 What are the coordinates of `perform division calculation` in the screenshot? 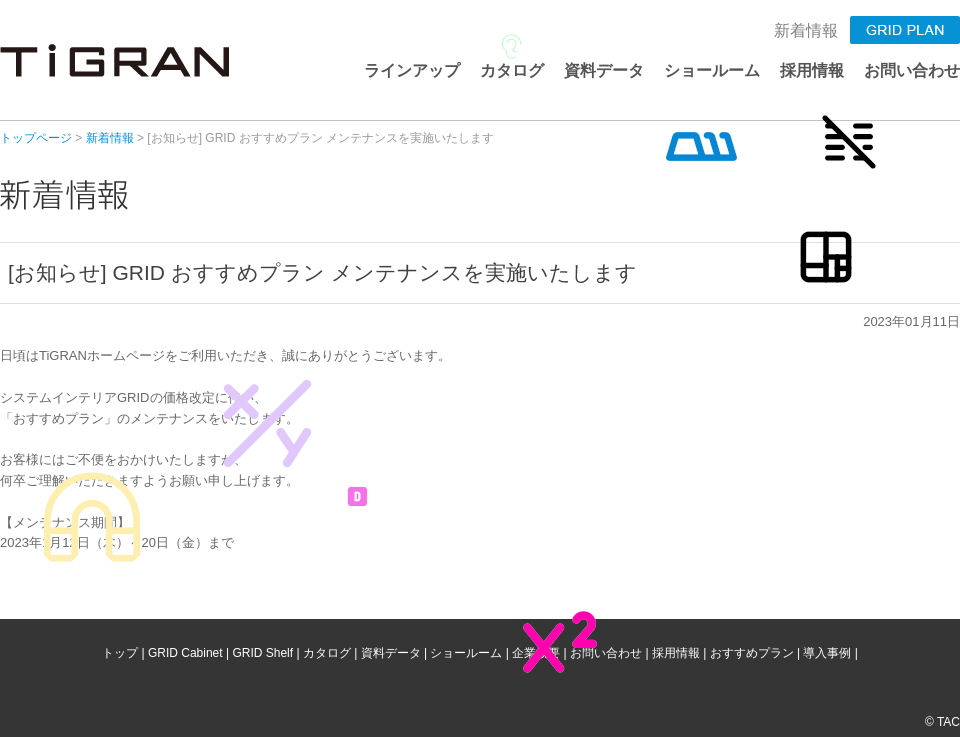 It's located at (267, 423).